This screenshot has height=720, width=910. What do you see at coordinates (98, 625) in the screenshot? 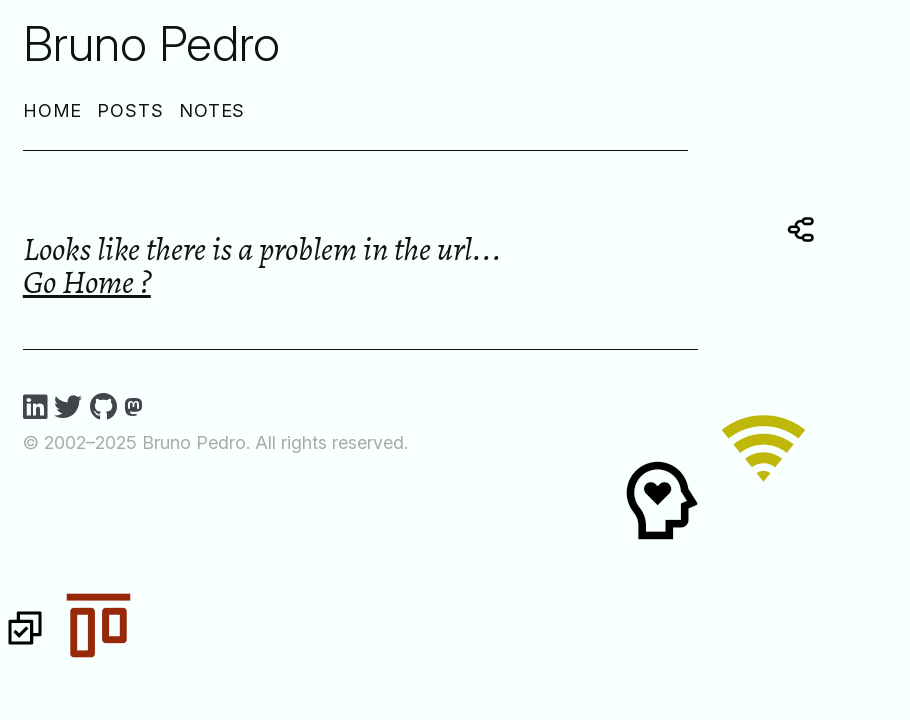
I see `align items to the top edge` at bounding box center [98, 625].